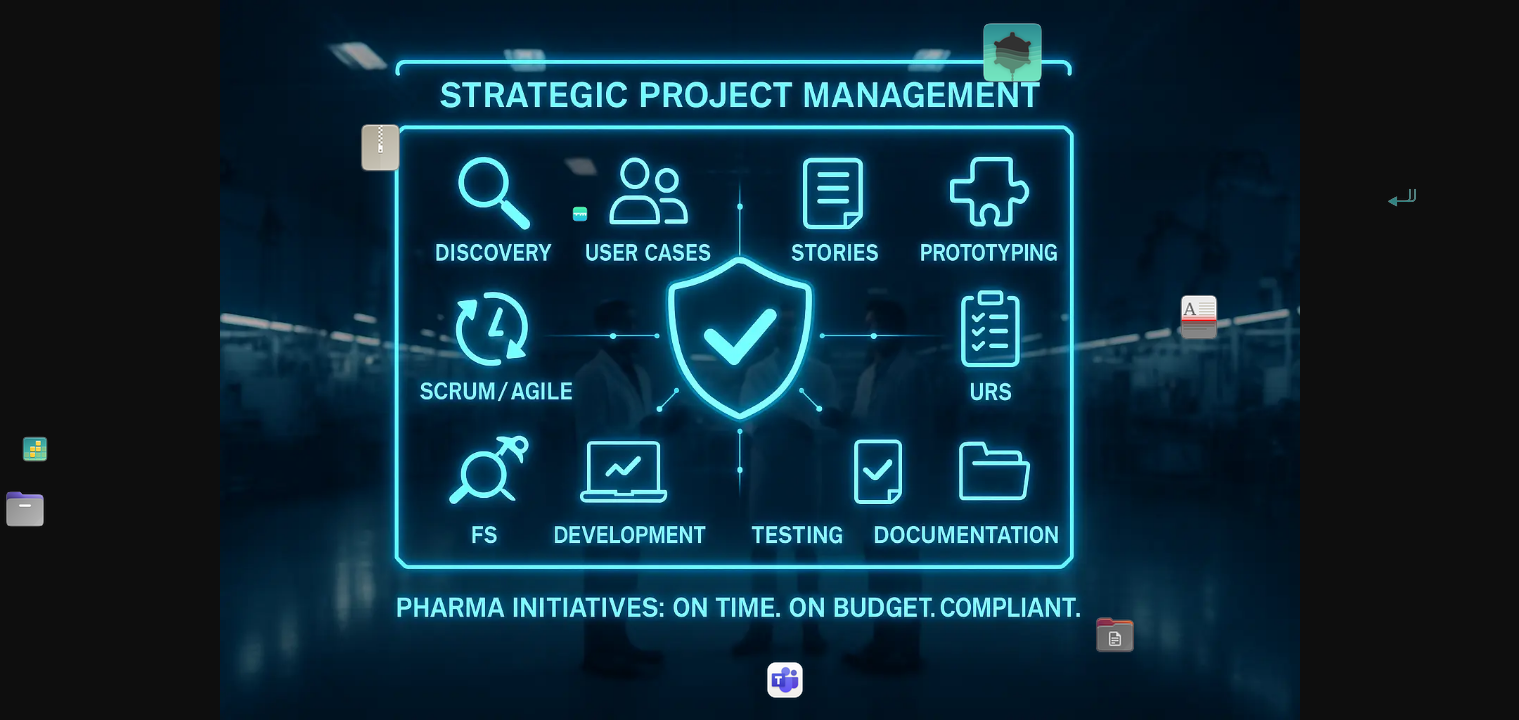 The width and height of the screenshot is (1519, 720). Describe the element at coordinates (1199, 317) in the screenshot. I see `open document scanning application` at that location.